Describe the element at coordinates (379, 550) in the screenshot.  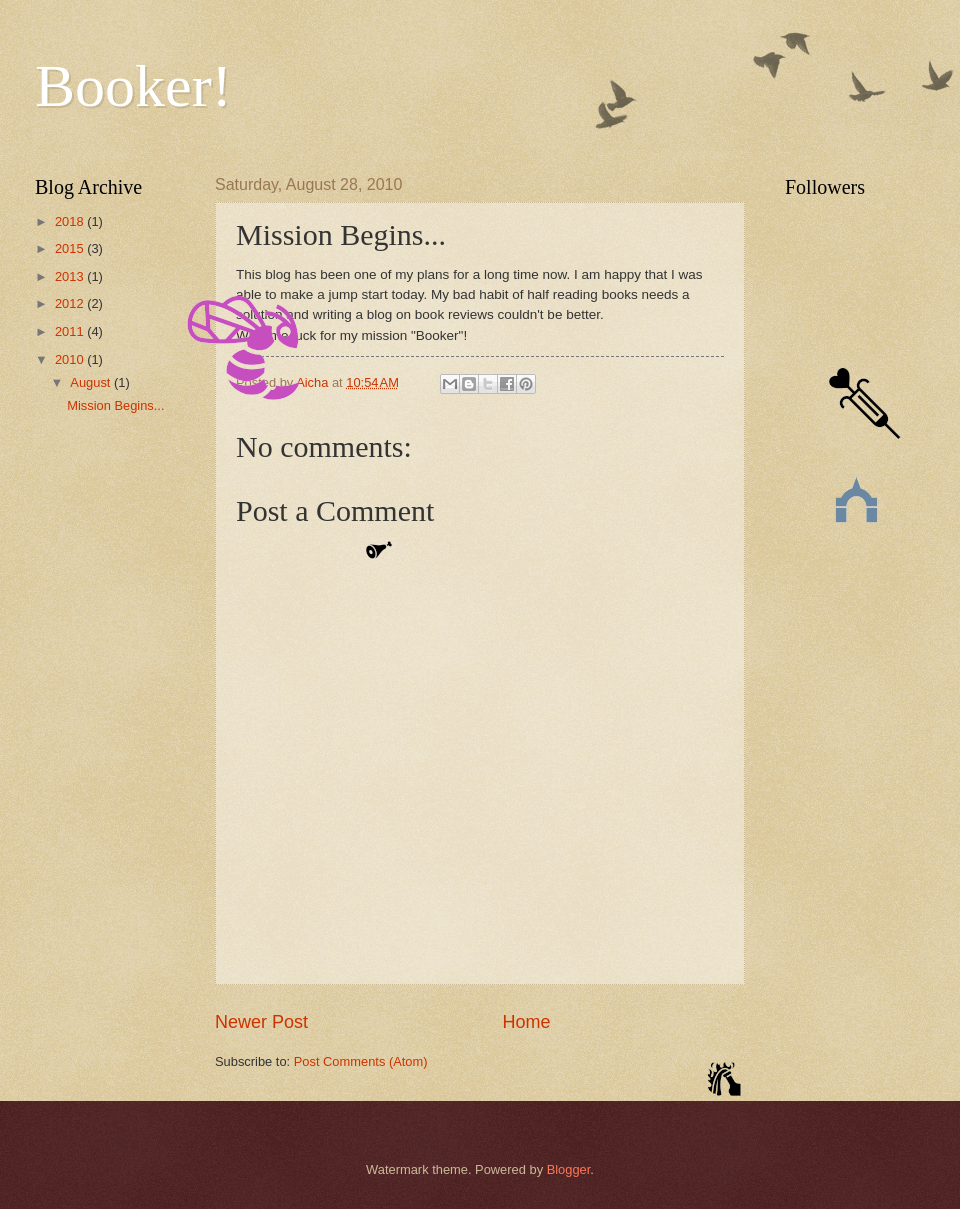
I see `food item in a game inventory` at that location.